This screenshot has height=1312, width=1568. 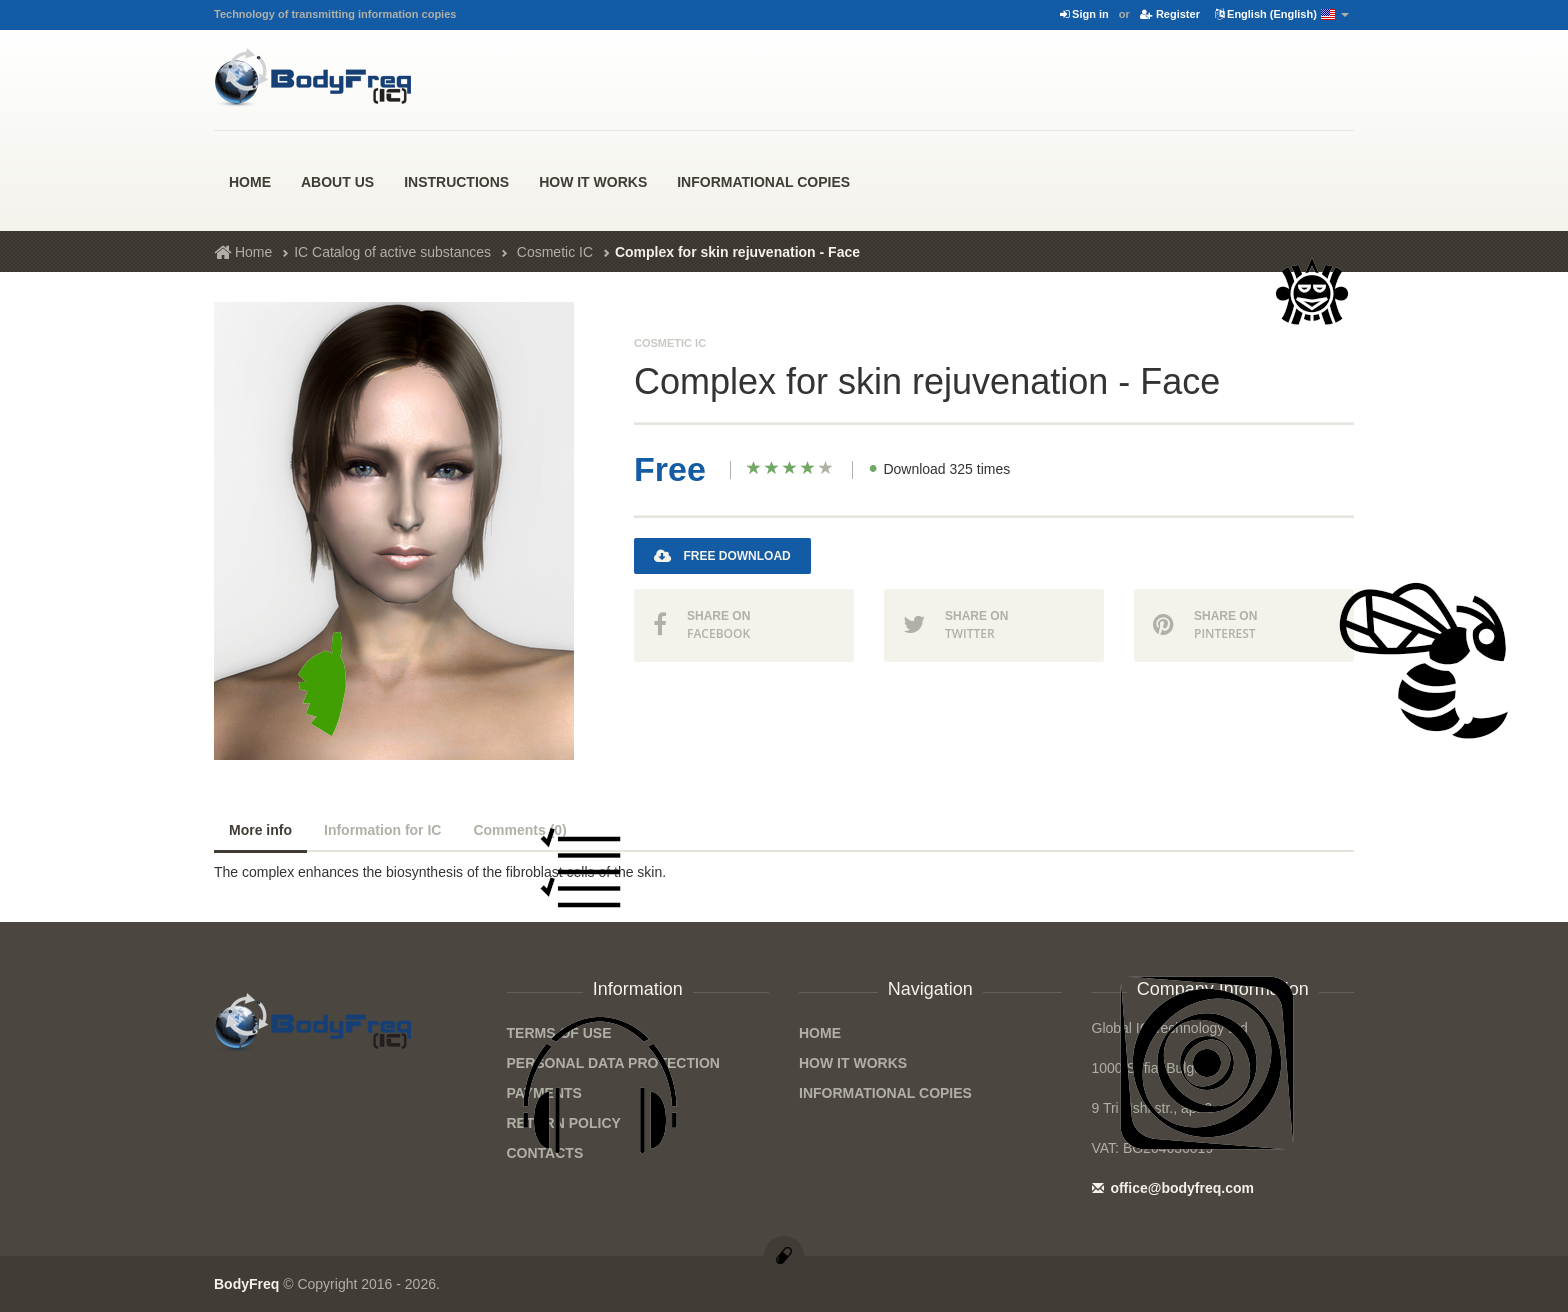 I want to click on listen to audio or music, so click(x=600, y=1085).